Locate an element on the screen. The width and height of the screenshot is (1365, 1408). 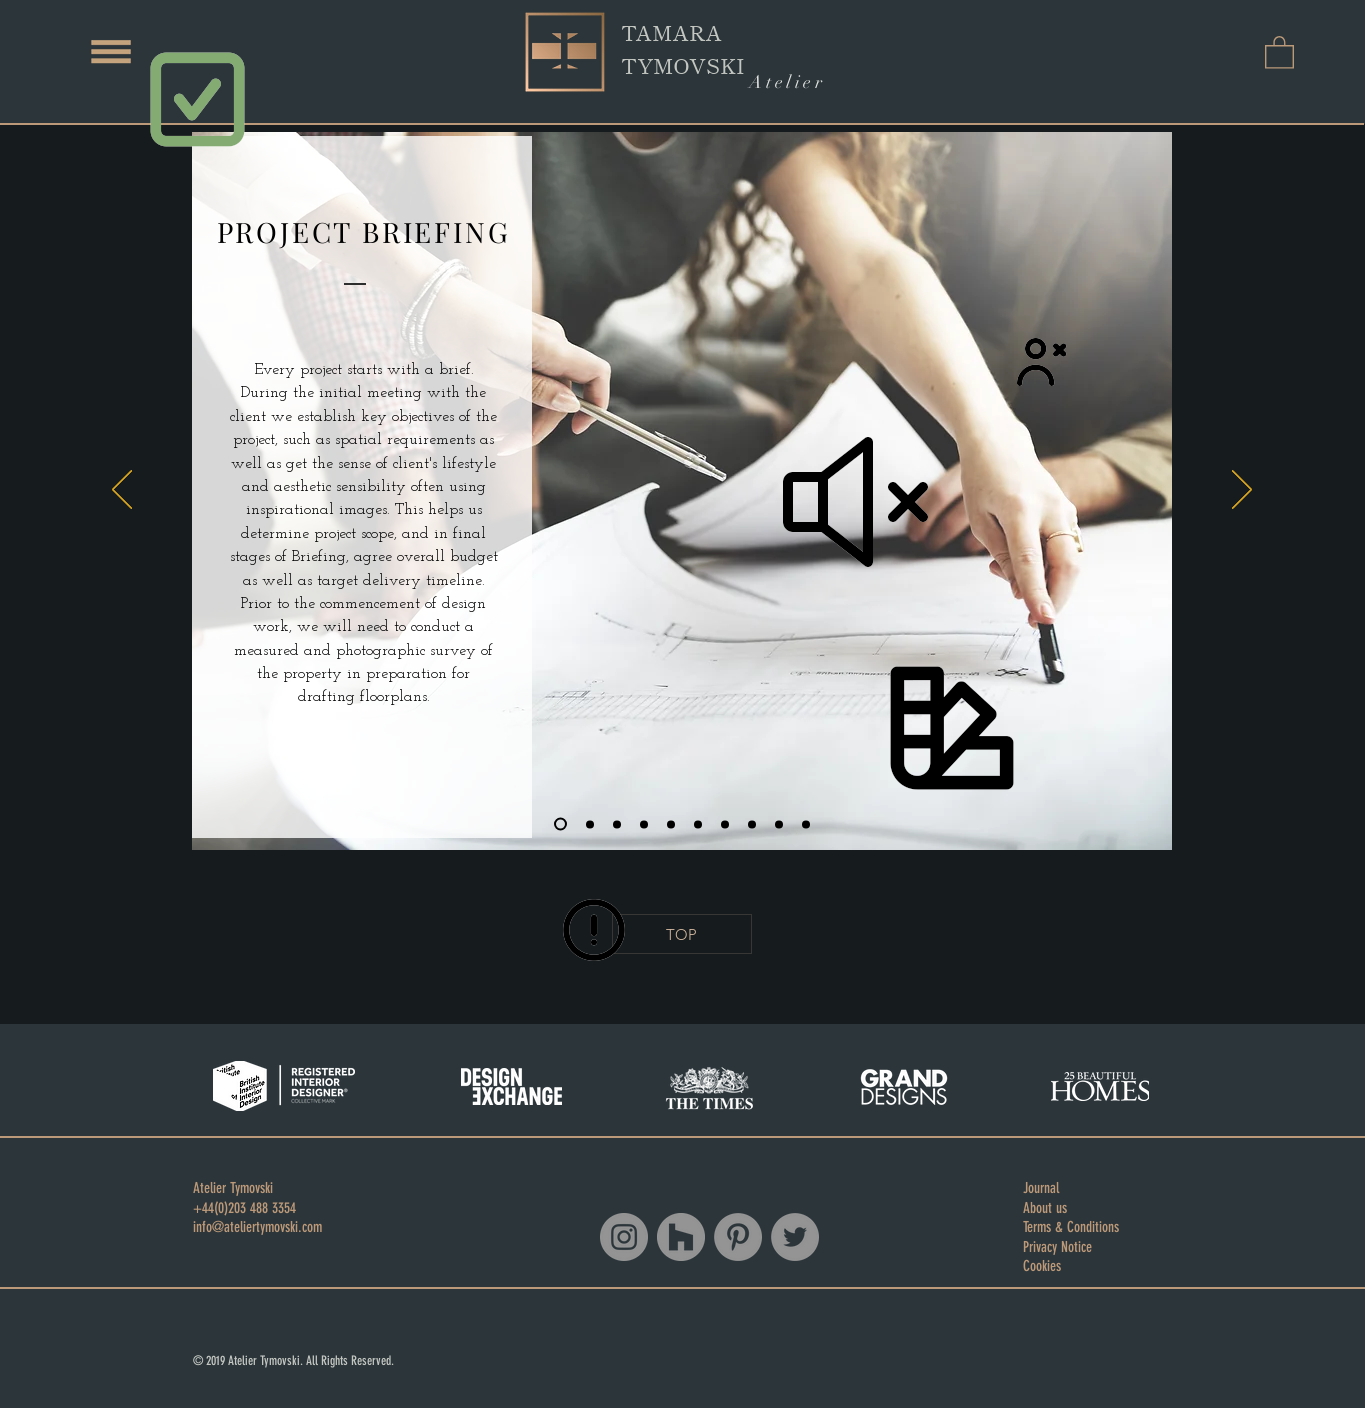
access color palette or theme settings is located at coordinates (952, 728).